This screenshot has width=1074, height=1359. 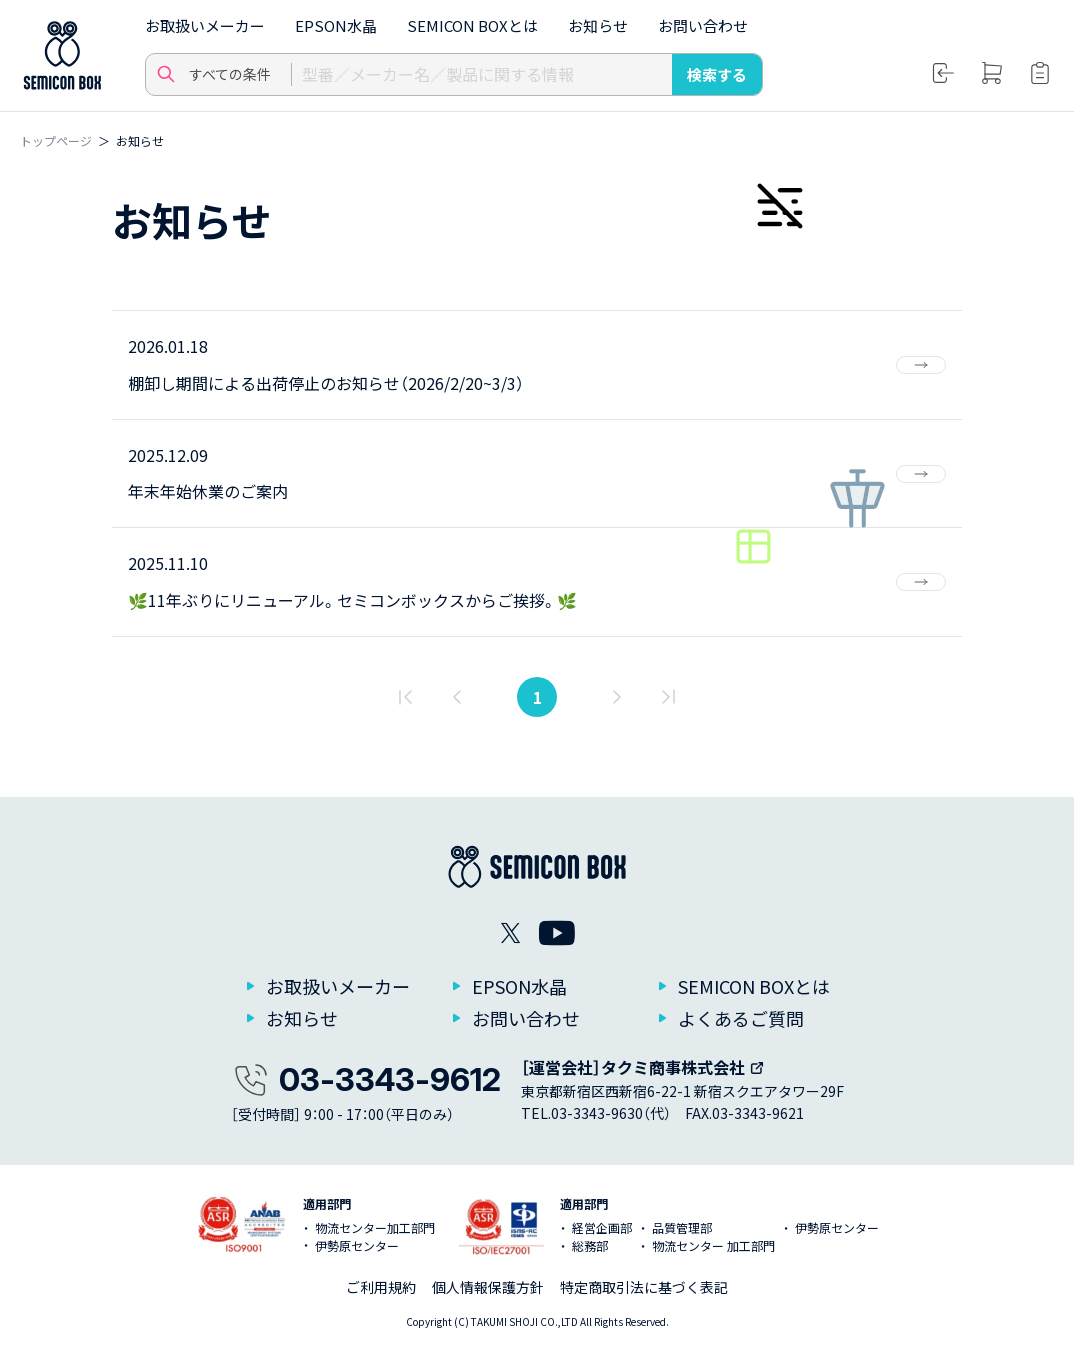 I want to click on access air traffic control features, so click(x=857, y=498).